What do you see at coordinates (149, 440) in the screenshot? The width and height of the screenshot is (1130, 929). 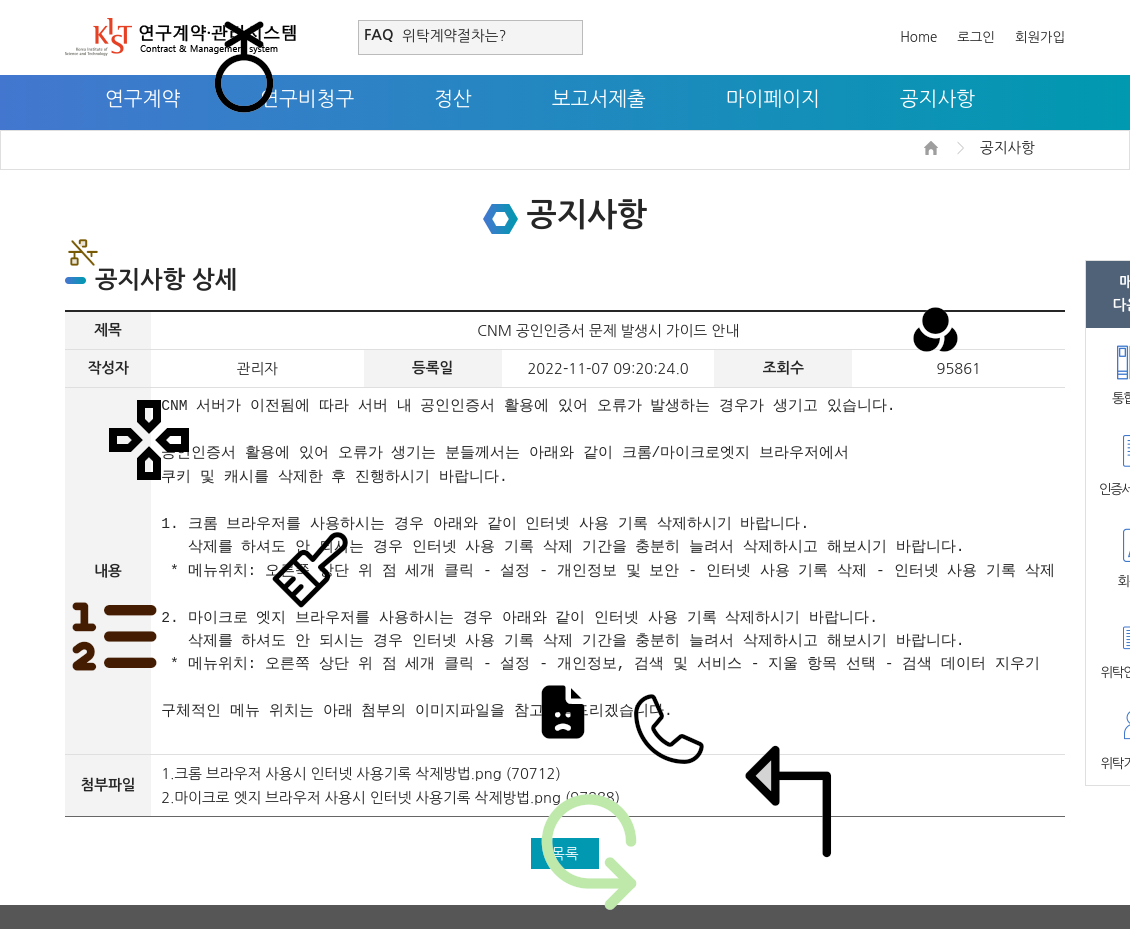 I see `access gaming features or controls` at bounding box center [149, 440].